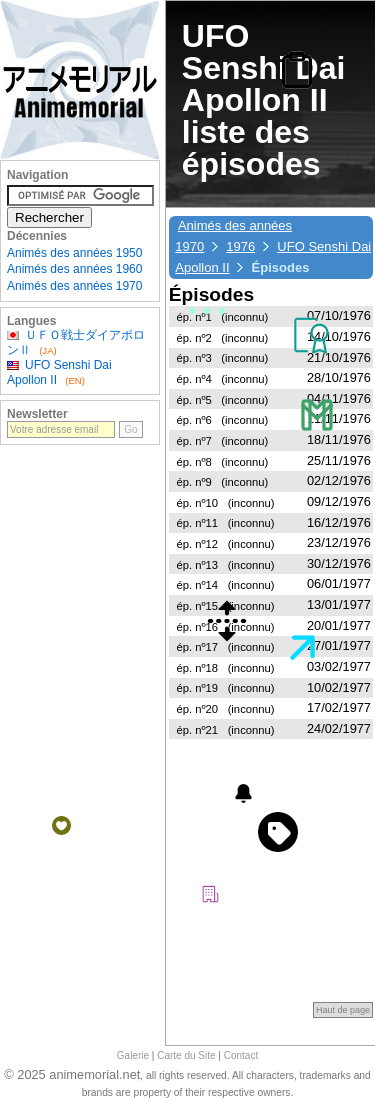 This screenshot has height=1101, width=375. What do you see at coordinates (243, 793) in the screenshot?
I see `view notifications` at bounding box center [243, 793].